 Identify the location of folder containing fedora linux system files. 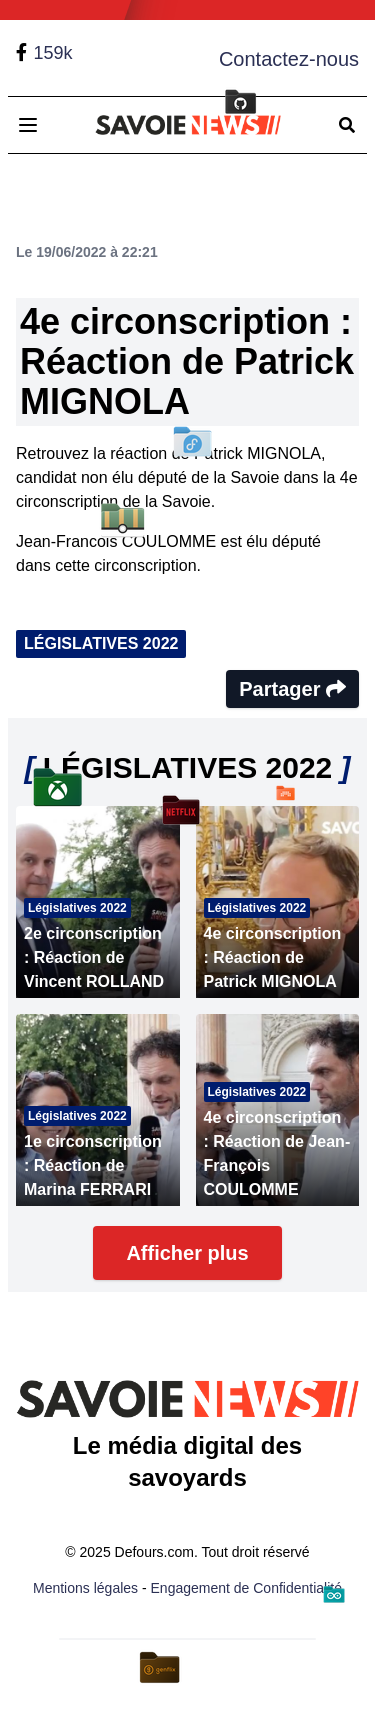
(192, 442).